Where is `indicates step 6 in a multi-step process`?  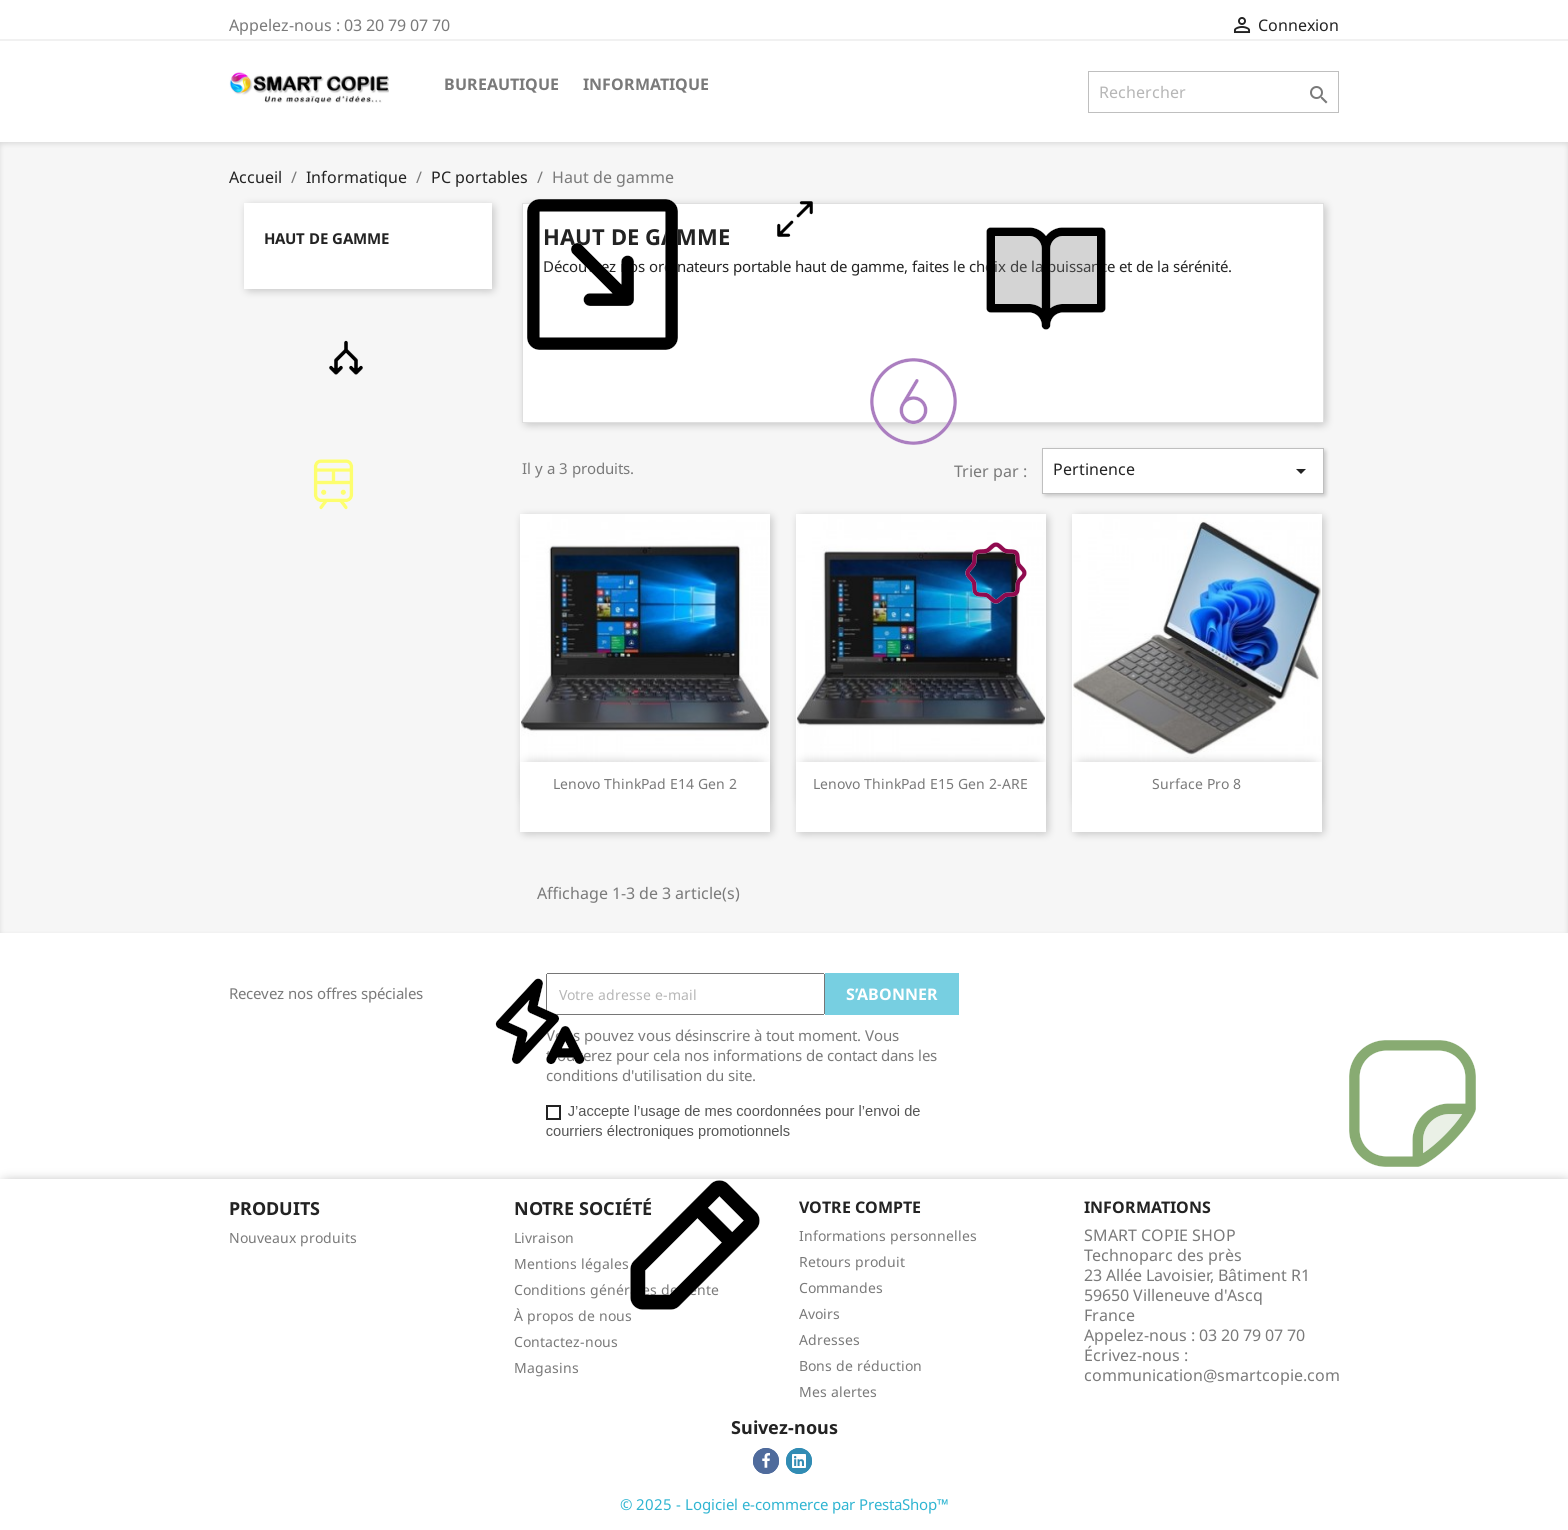
indicates step 6 in a multi-step process is located at coordinates (913, 401).